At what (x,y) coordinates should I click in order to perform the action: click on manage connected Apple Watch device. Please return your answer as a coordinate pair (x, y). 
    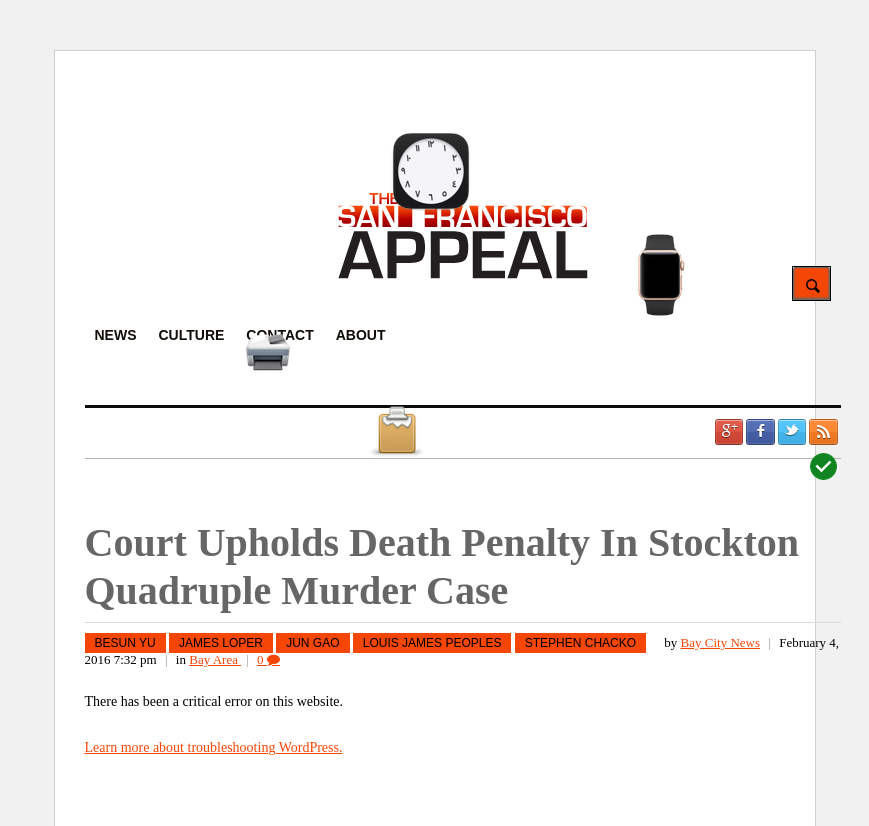
    Looking at the image, I should click on (660, 275).